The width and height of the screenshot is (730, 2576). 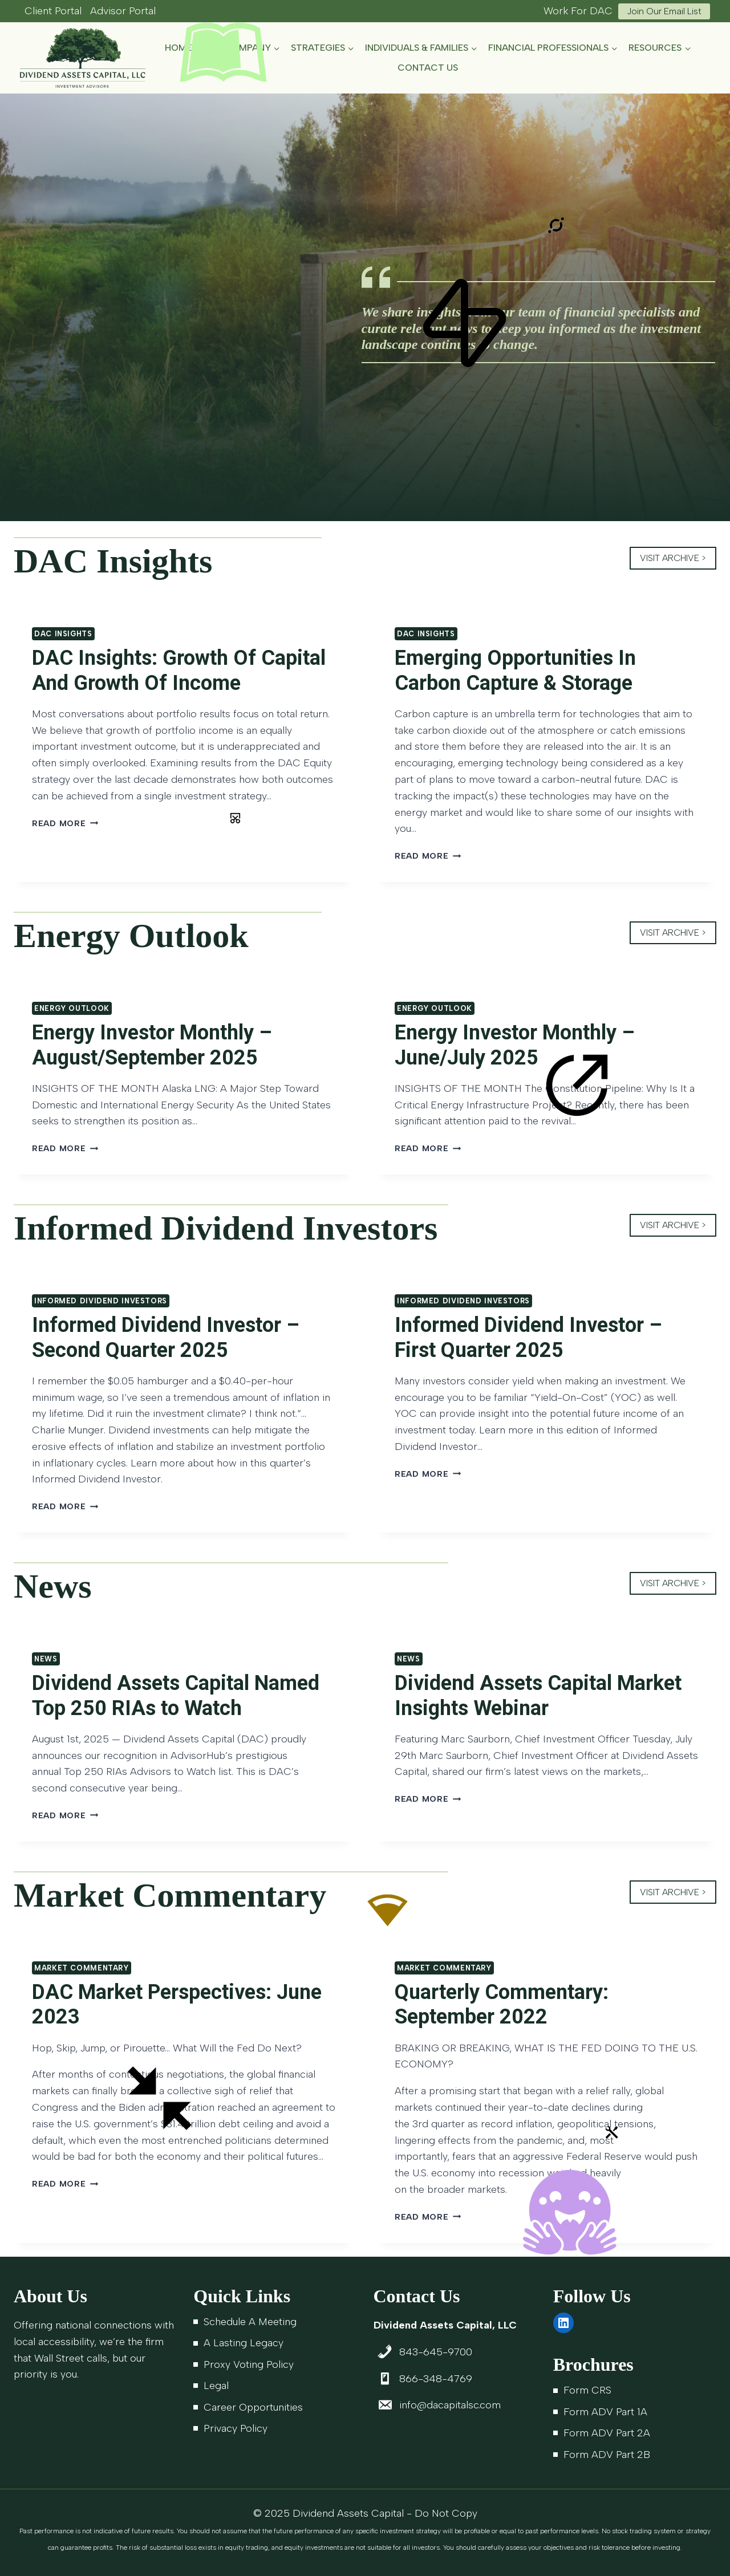 What do you see at coordinates (464, 323) in the screenshot?
I see `supabase logo` at bounding box center [464, 323].